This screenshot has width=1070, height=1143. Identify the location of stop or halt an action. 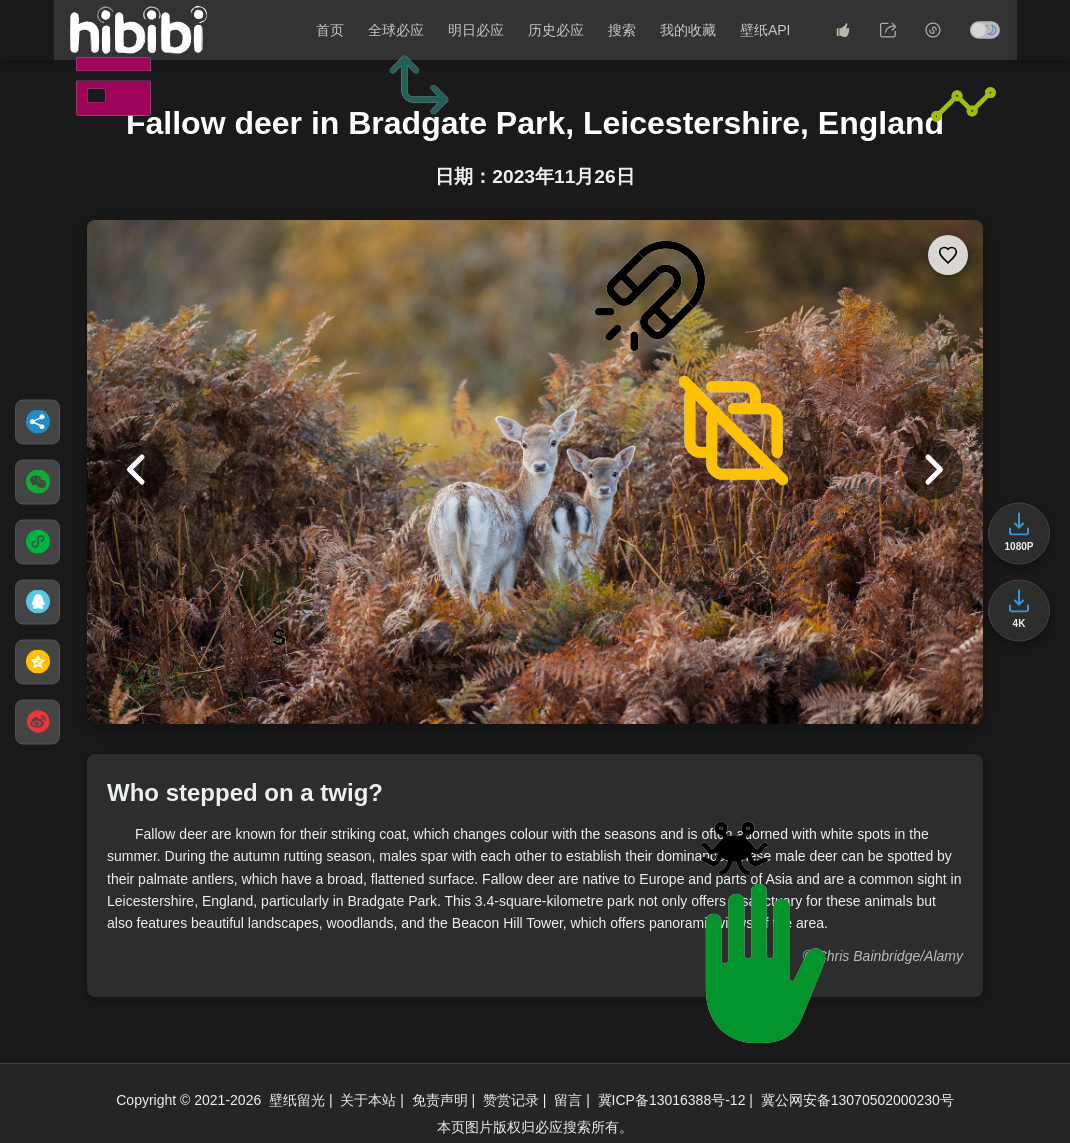
(765, 963).